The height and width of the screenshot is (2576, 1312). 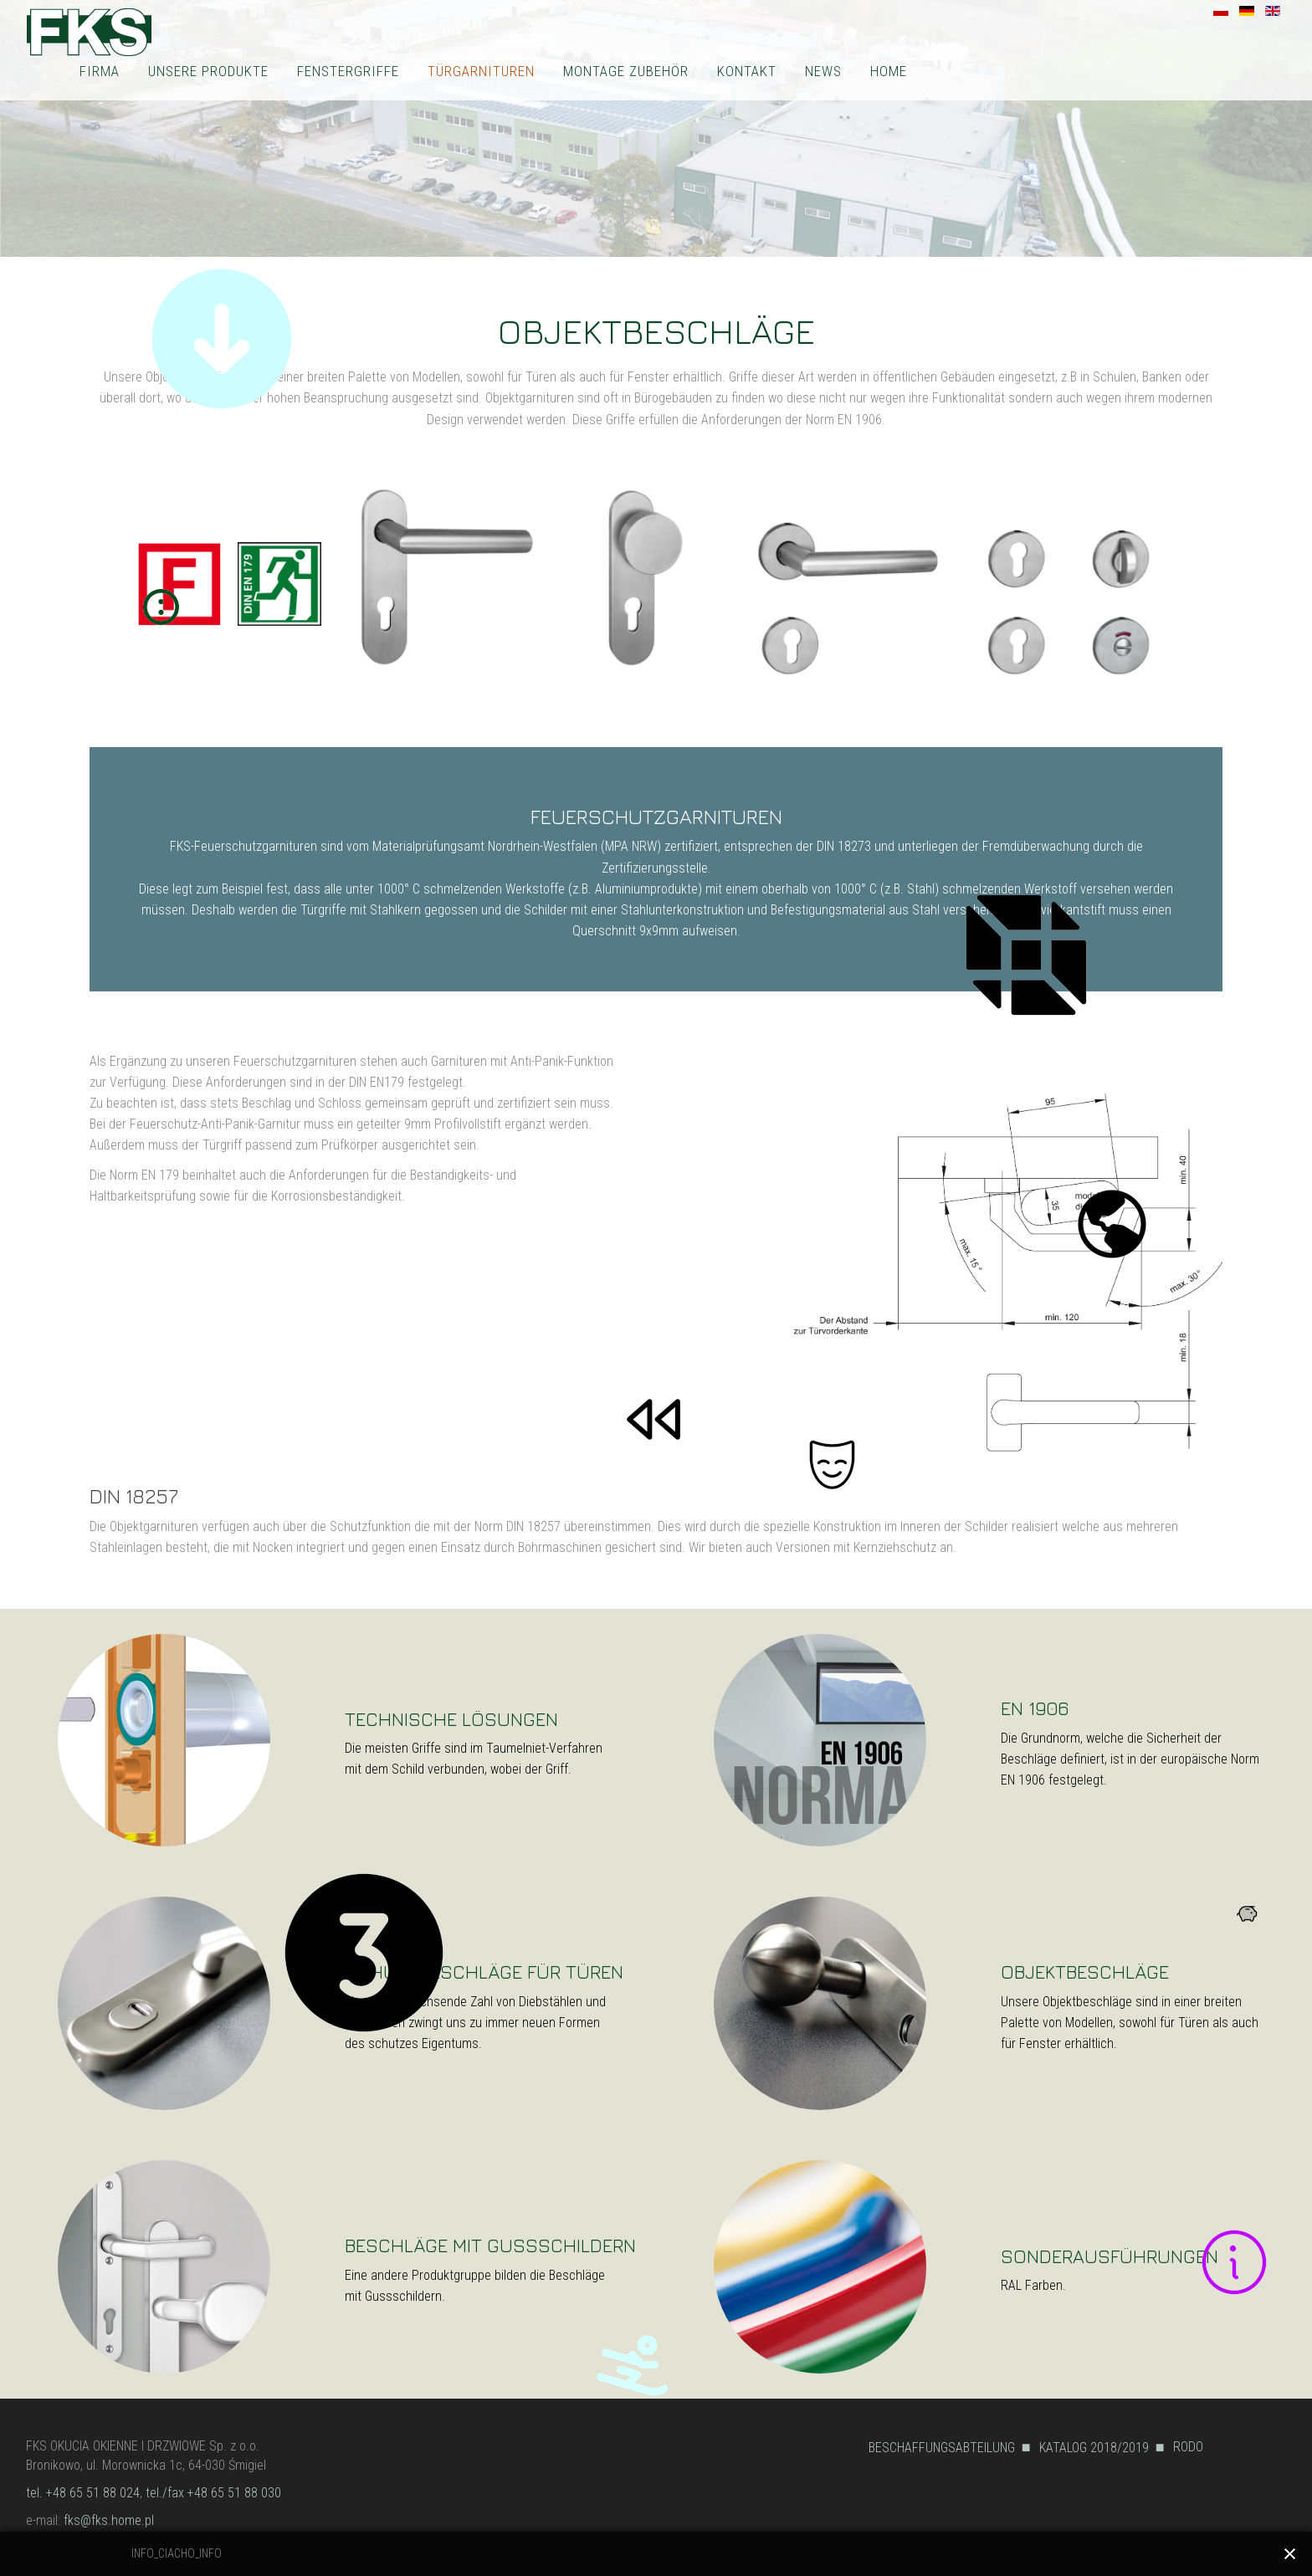 I want to click on access savings or budget features, so click(x=1247, y=1913).